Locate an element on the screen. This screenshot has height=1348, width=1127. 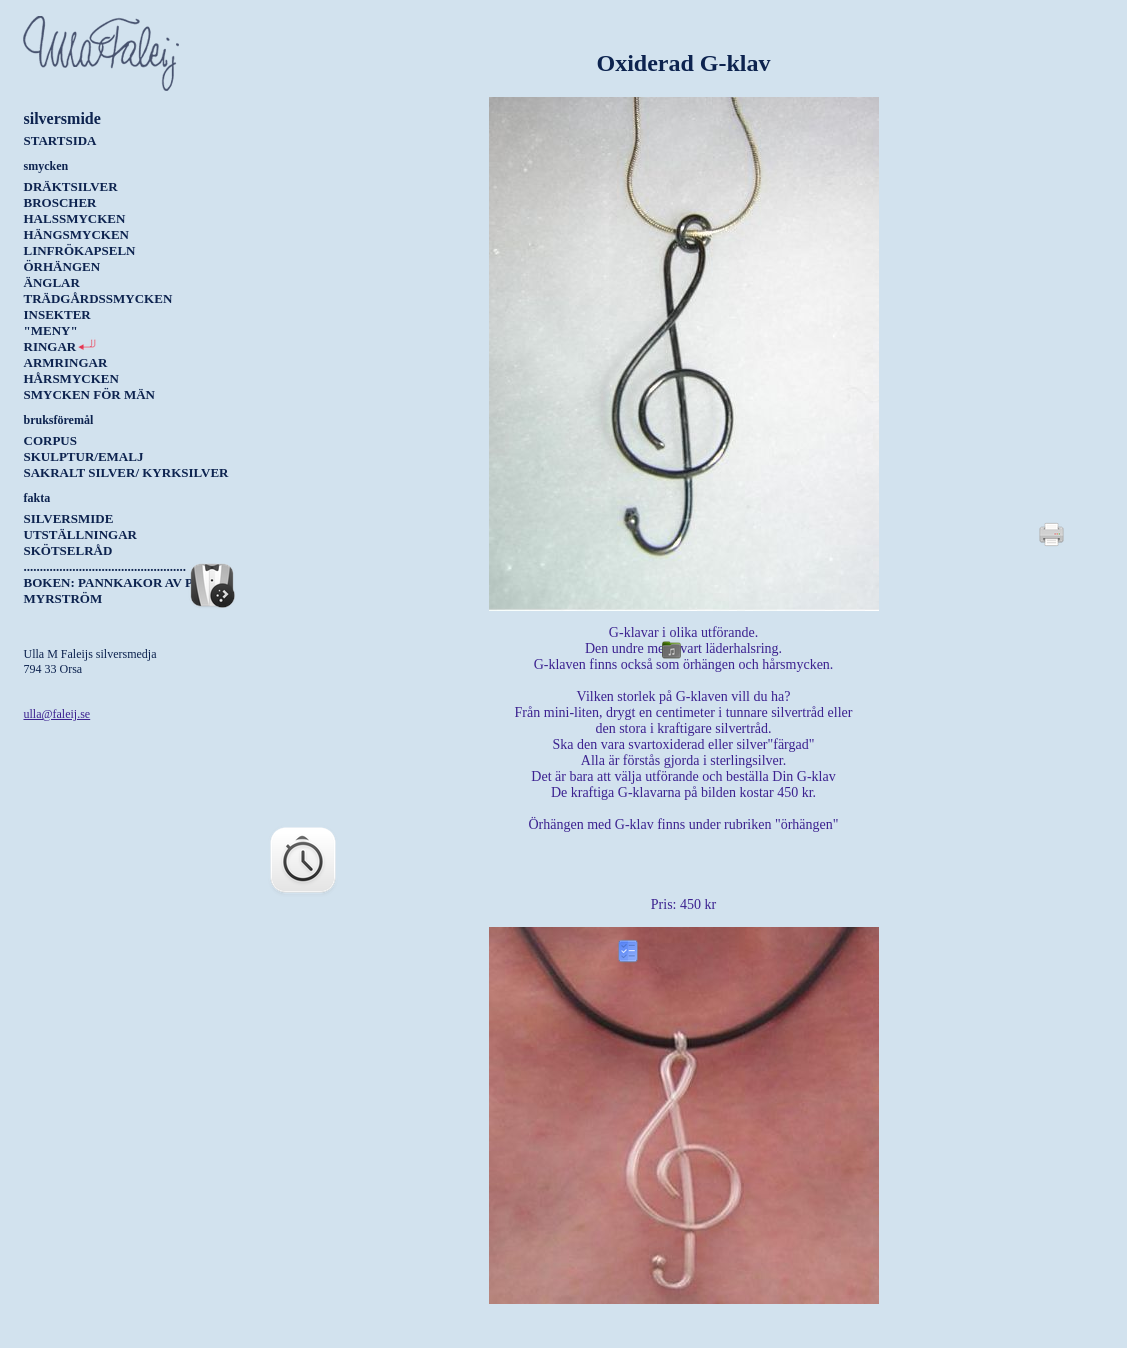
access printer settings and devices is located at coordinates (1051, 534).